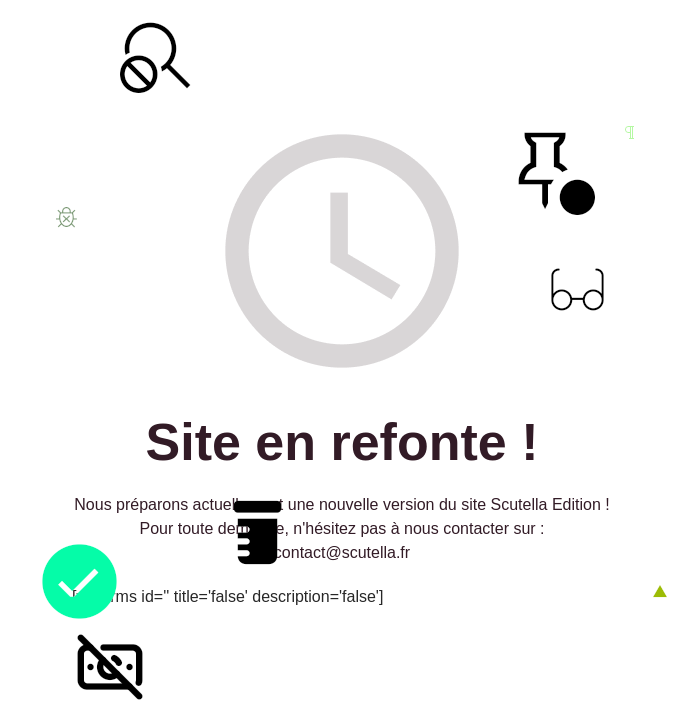 Image resolution: width=684 pixels, height=720 pixels. I want to click on pinned file with unsaved changes, so click(548, 168).